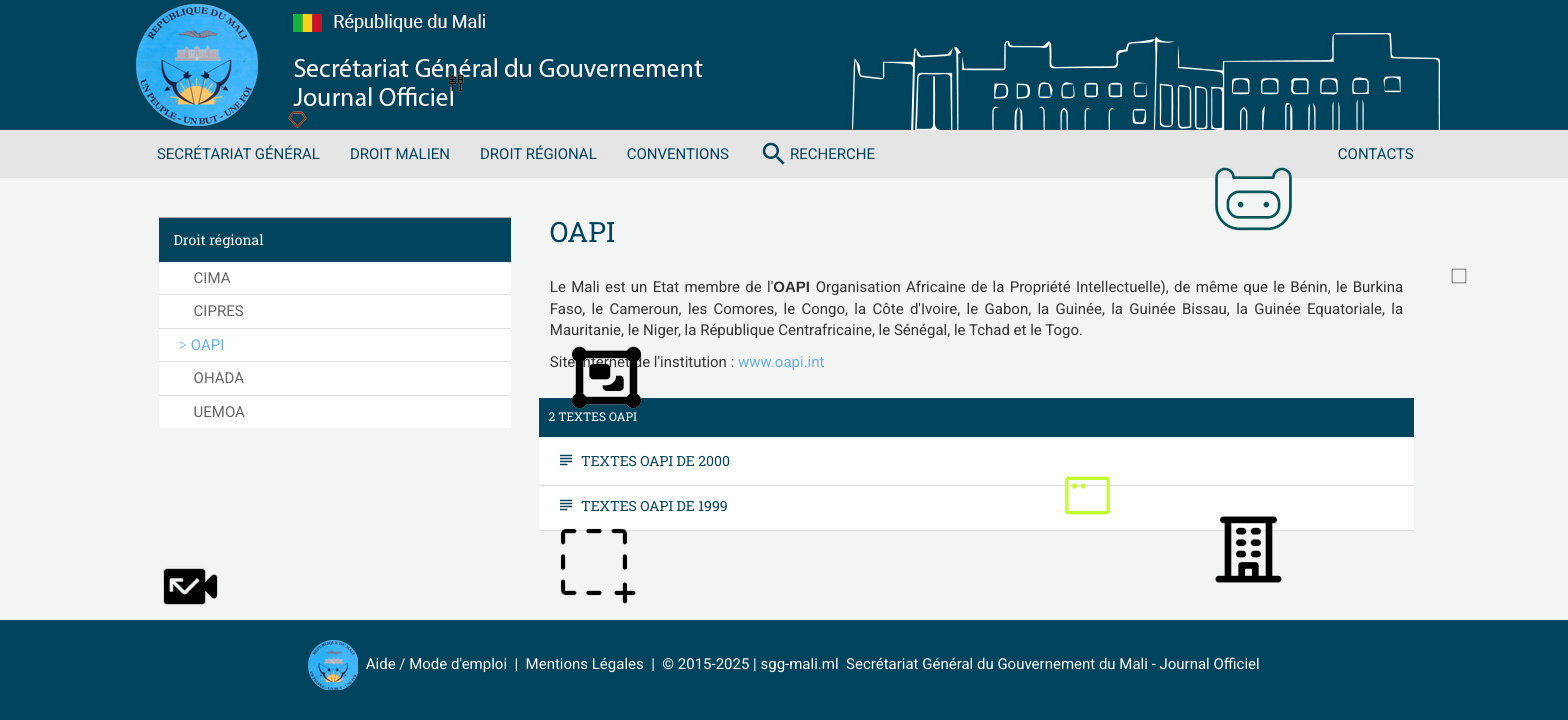 This screenshot has height=720, width=1568. I want to click on browse tapas or small plates menu, so click(456, 83).